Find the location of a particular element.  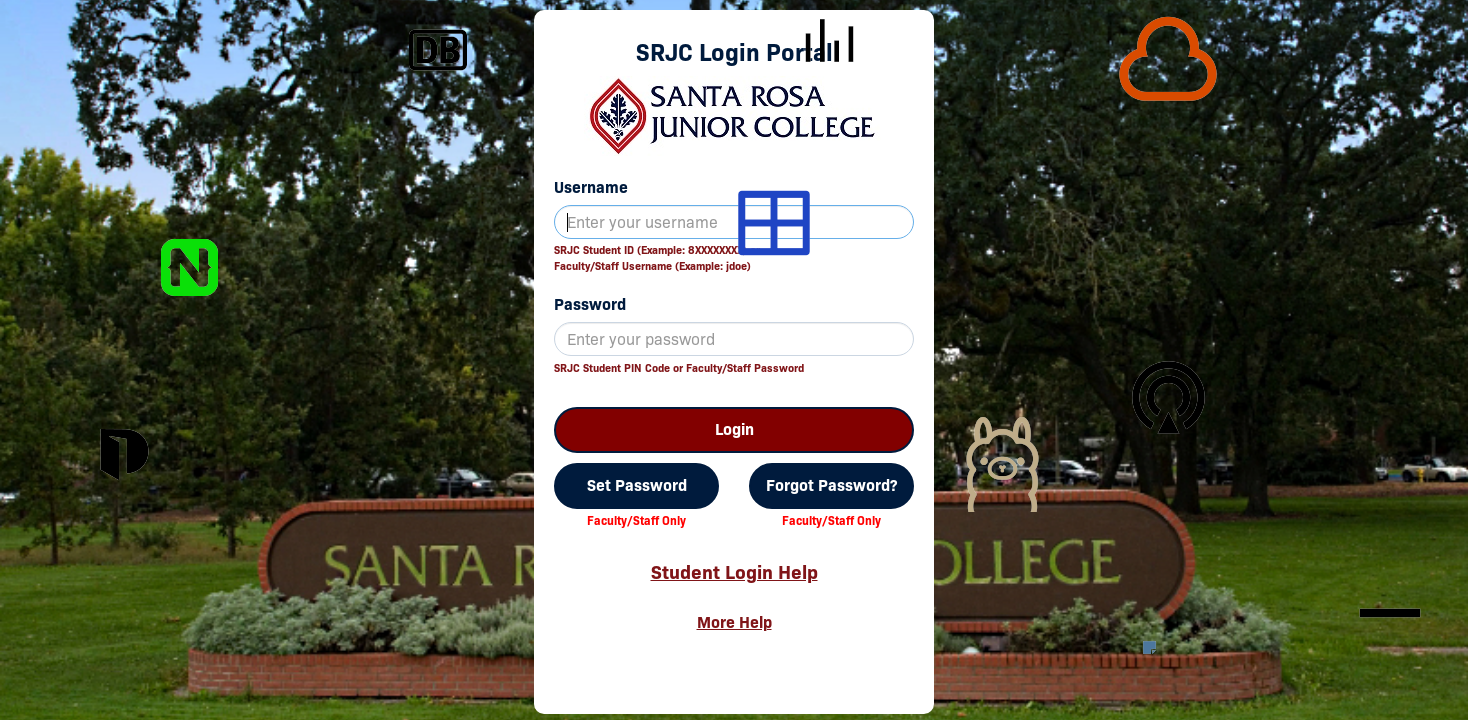

deutsche bahn logo - german railway company is located at coordinates (438, 50).